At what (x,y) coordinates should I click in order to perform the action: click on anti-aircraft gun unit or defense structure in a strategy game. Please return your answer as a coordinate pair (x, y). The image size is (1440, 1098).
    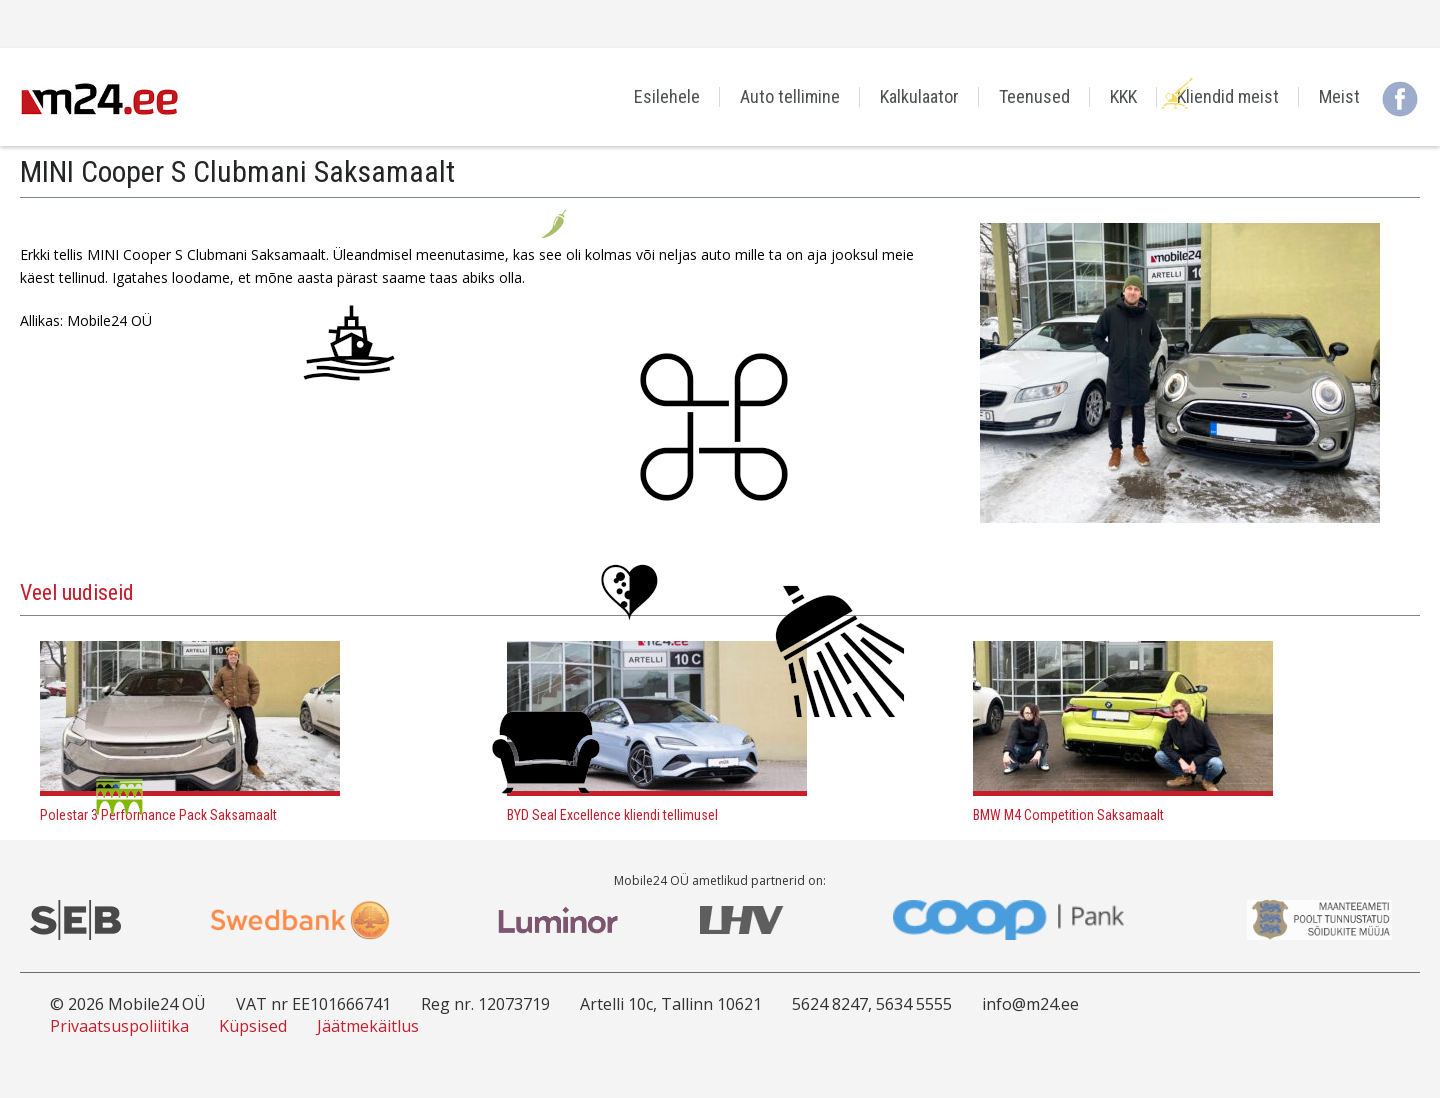
    Looking at the image, I should click on (1177, 93).